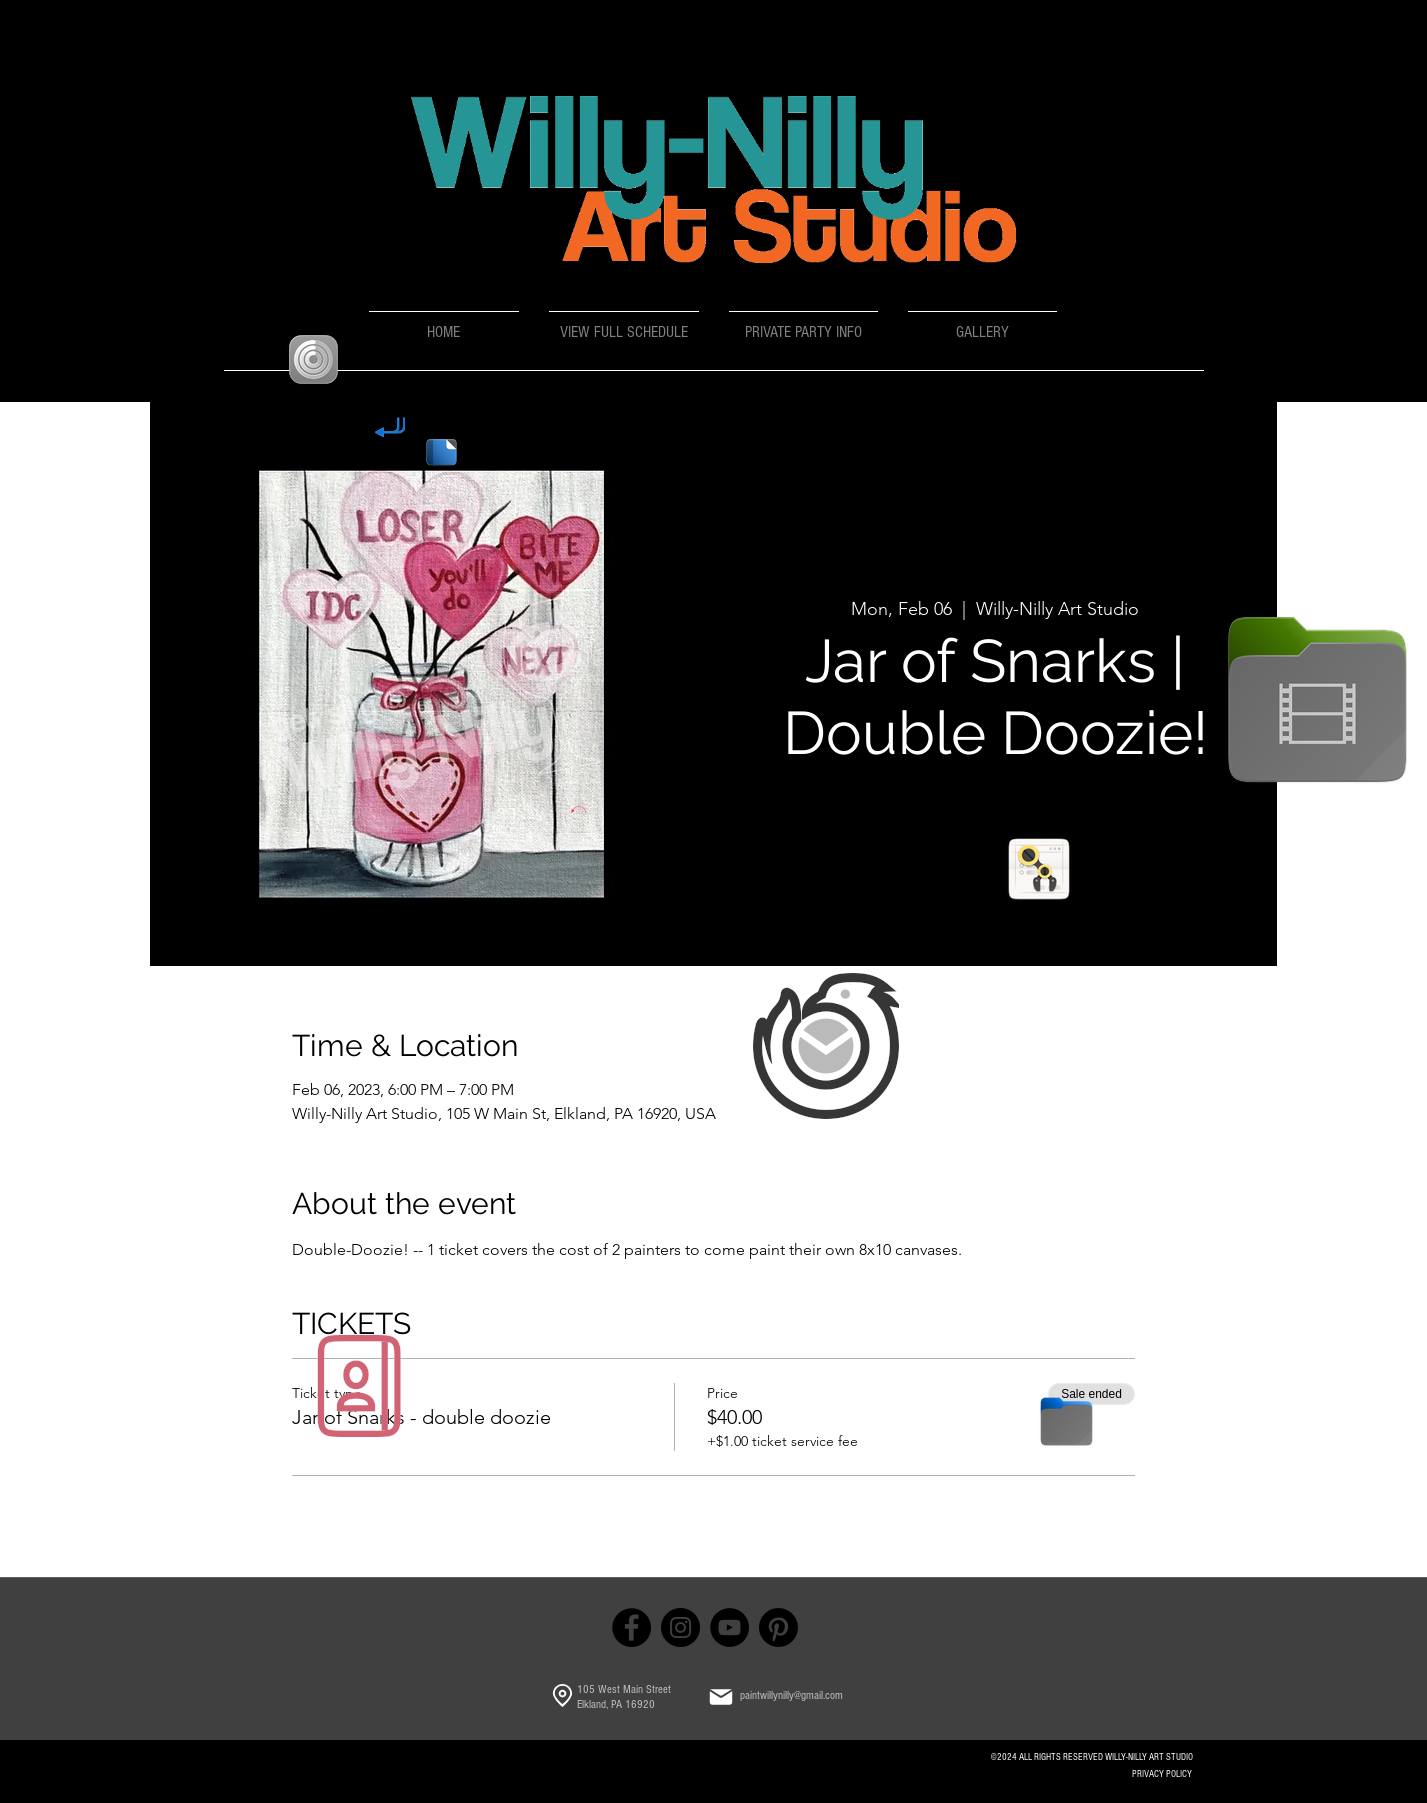 This screenshot has width=1427, height=1803. Describe the element at coordinates (1039, 869) in the screenshot. I see `open the builder app for development projects` at that location.